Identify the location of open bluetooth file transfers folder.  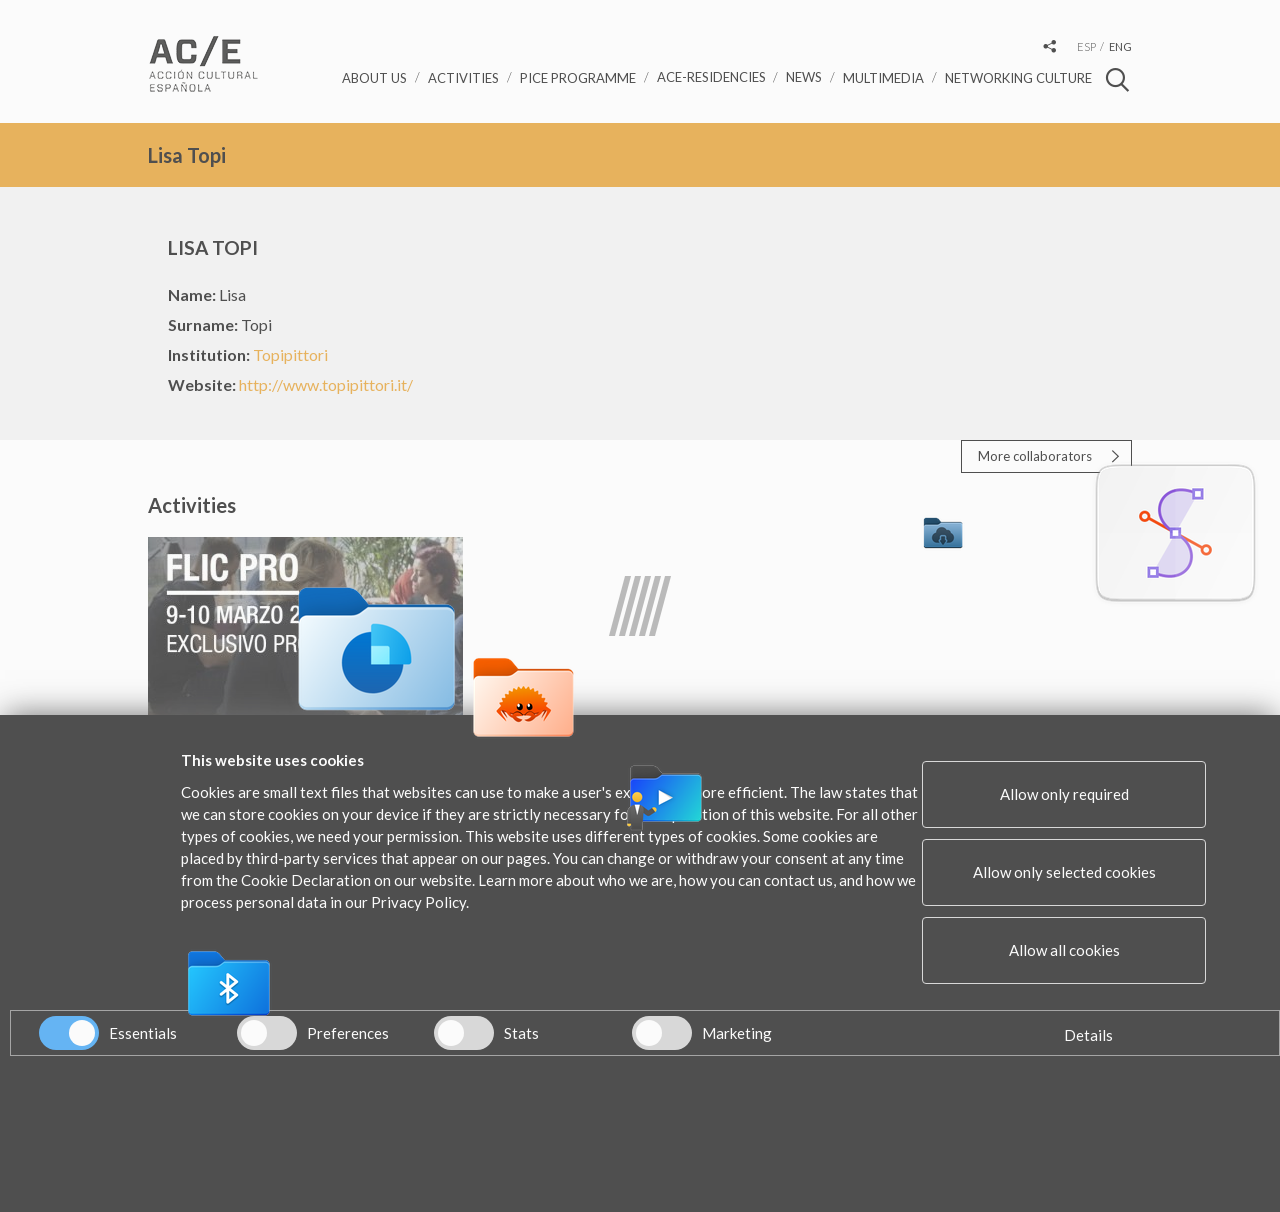
(228, 985).